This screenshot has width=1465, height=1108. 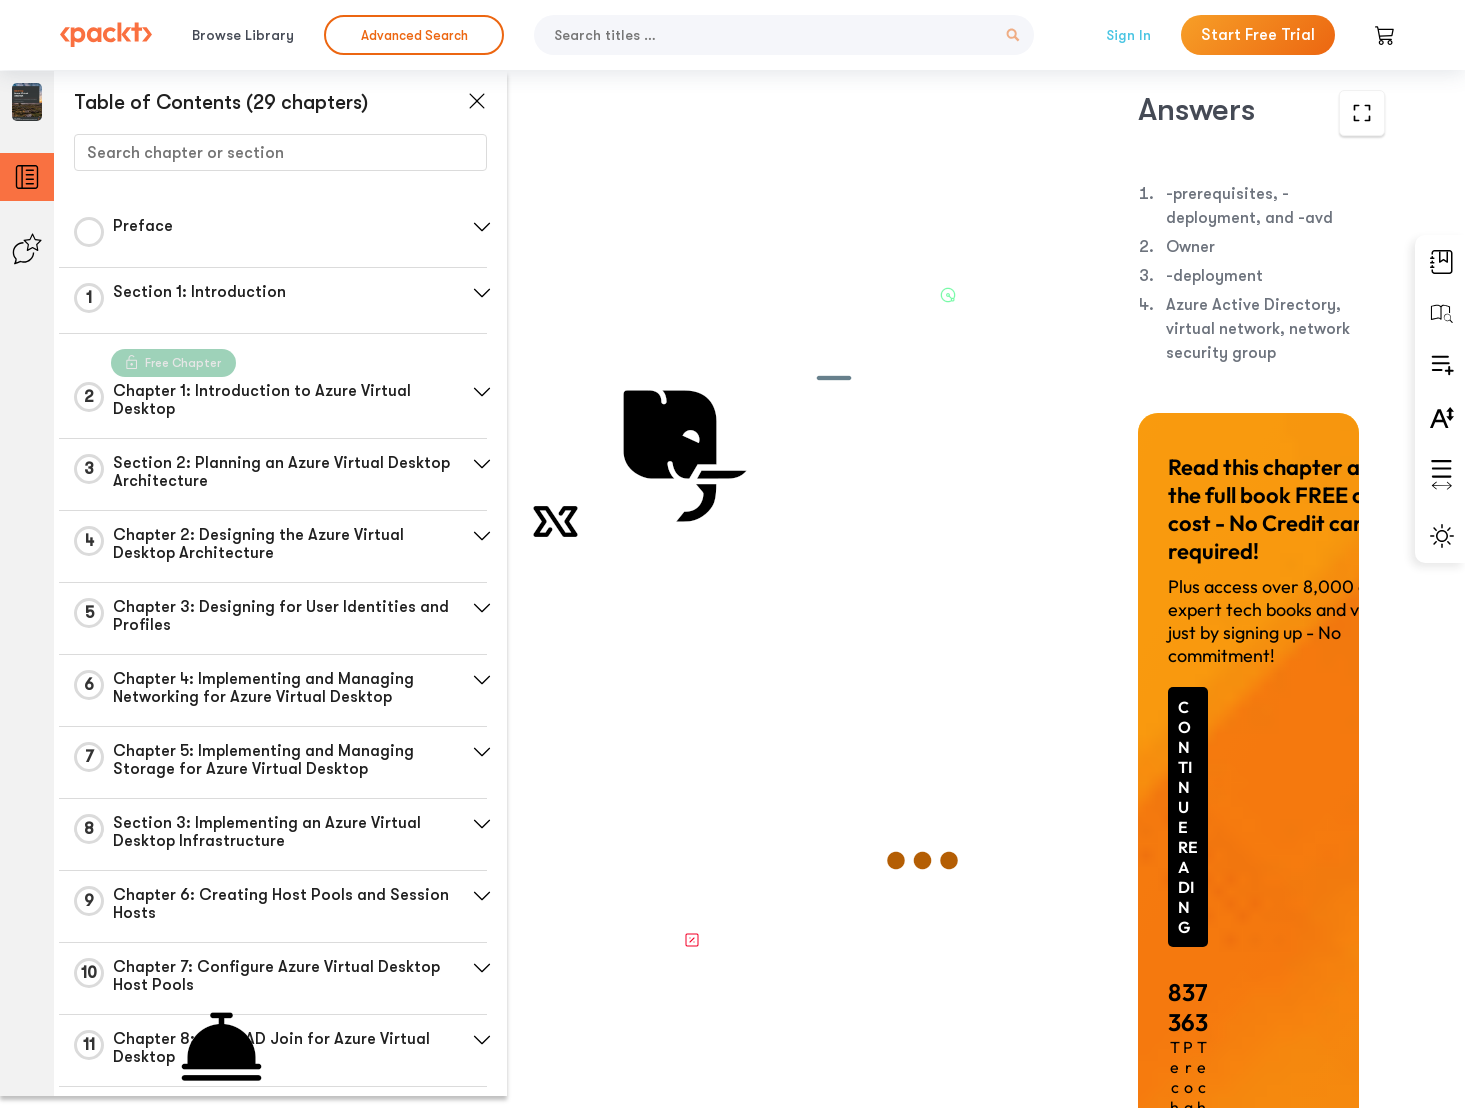 What do you see at coordinates (948, 295) in the screenshot?
I see `adjust search radius or distance` at bounding box center [948, 295].